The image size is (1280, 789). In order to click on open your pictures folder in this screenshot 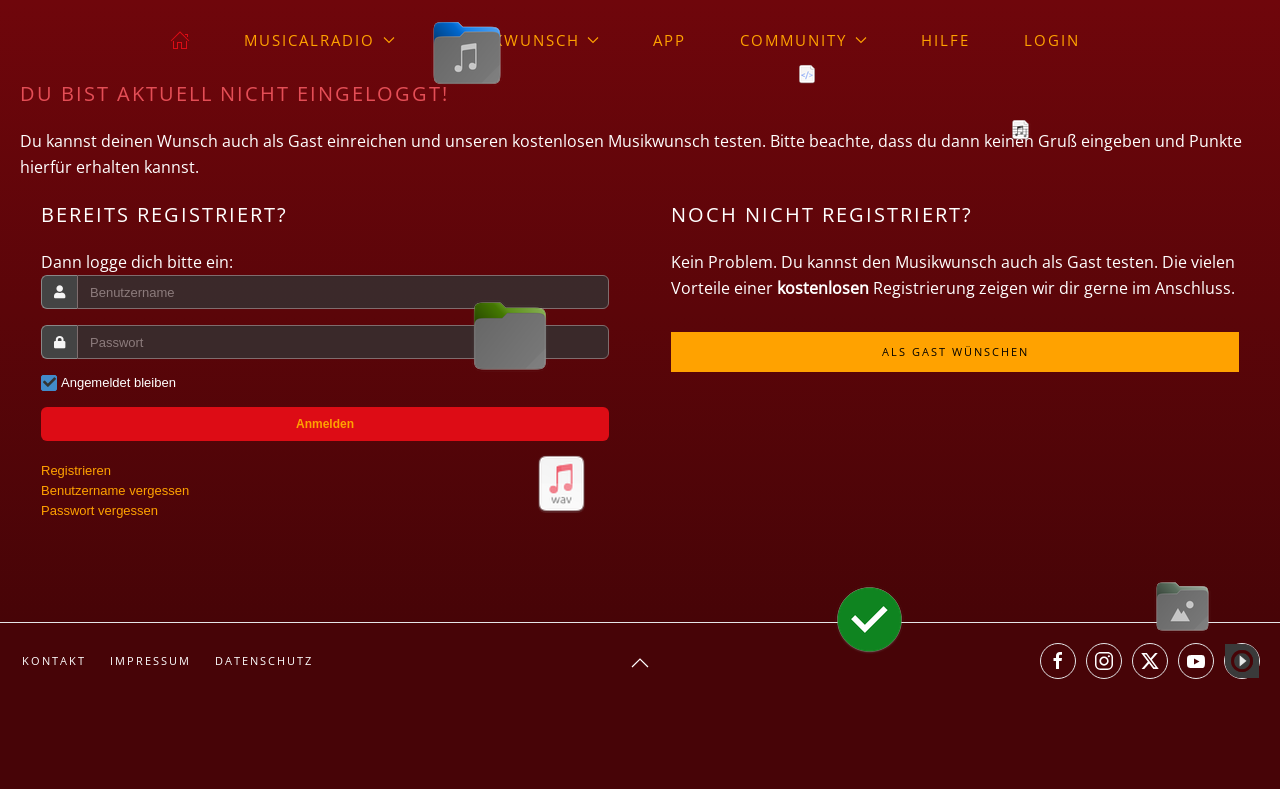, I will do `click(1182, 606)`.